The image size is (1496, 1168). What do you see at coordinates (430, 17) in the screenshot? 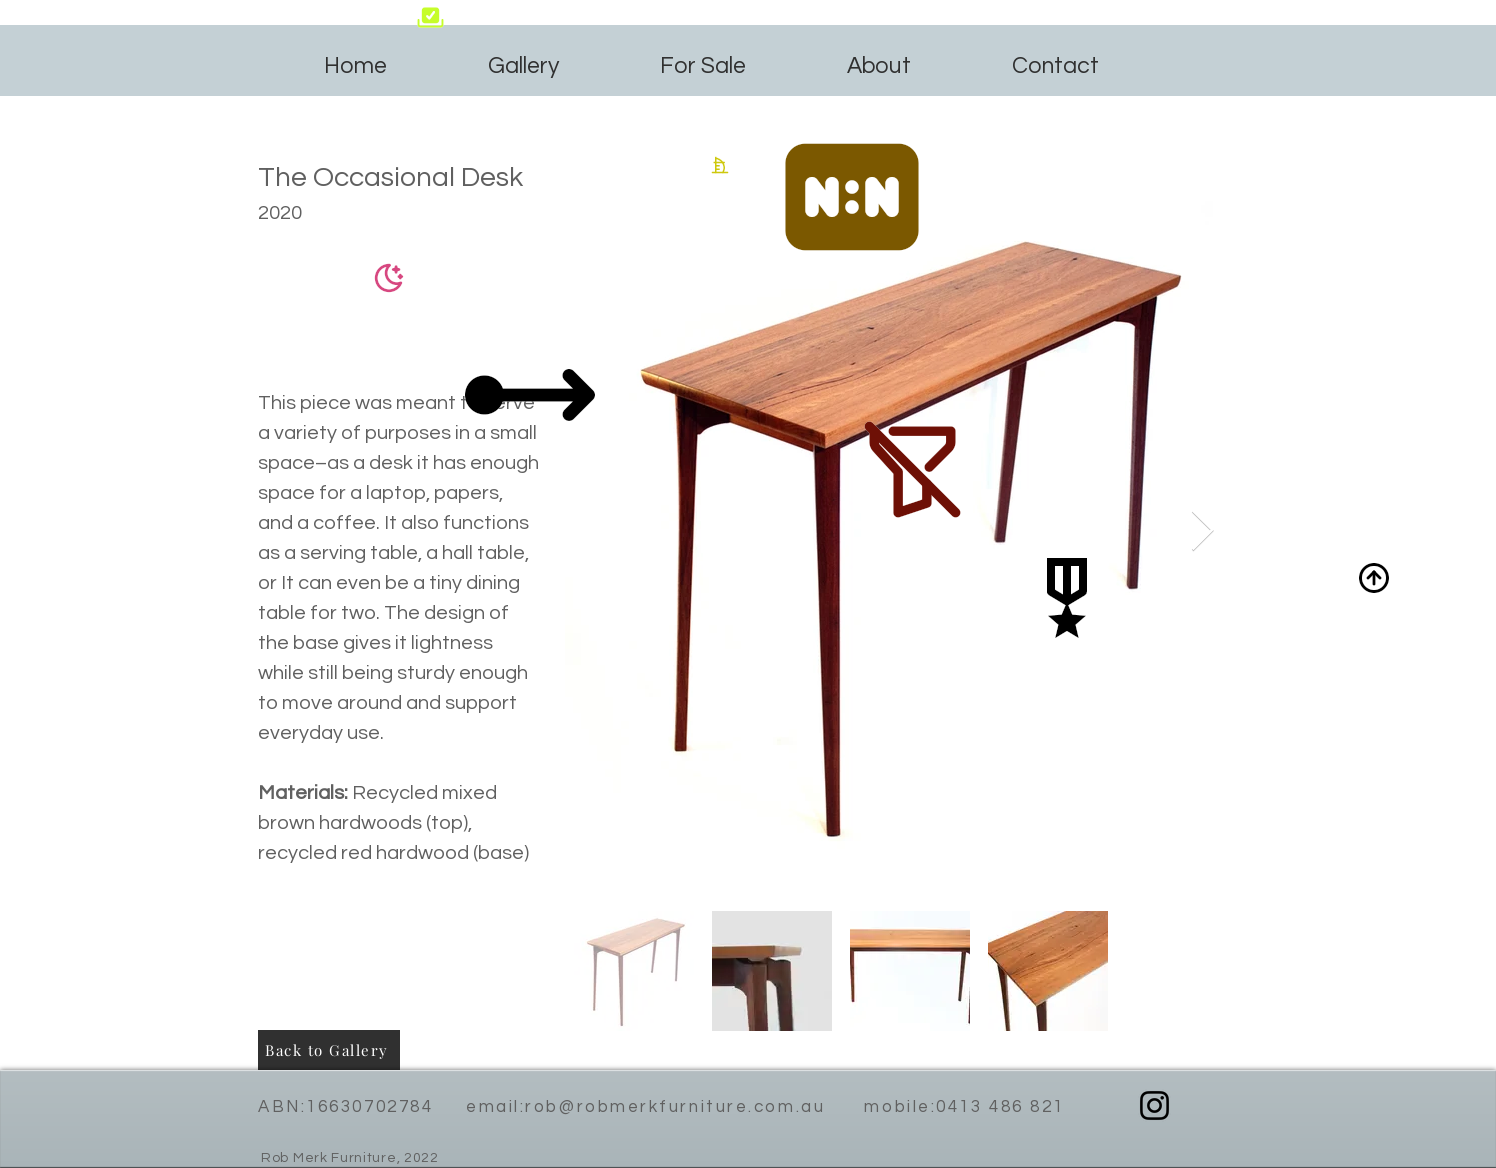
I see `cast your vote or submit a ballot` at bounding box center [430, 17].